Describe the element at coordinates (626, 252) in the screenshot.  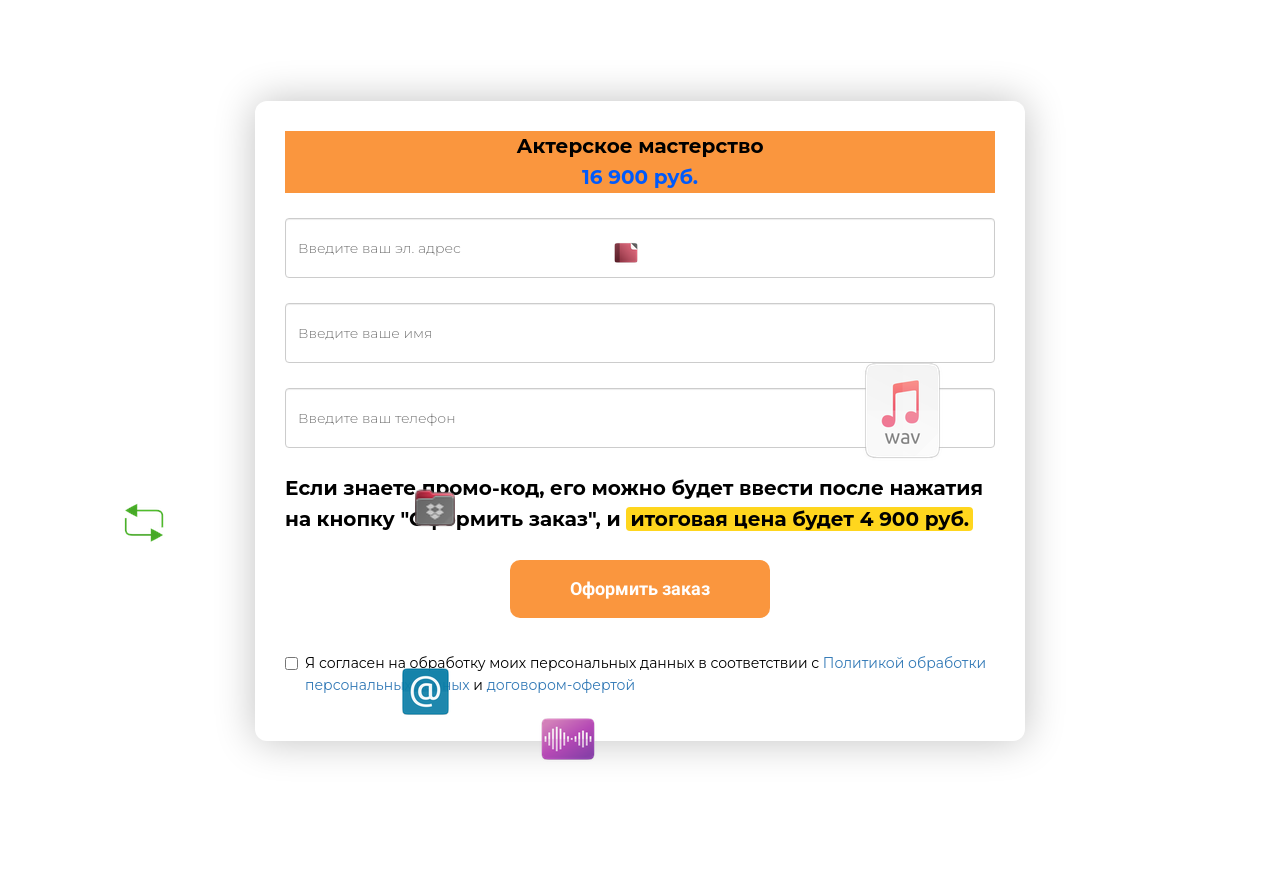
I see `change desktop wallpaper settings` at that location.